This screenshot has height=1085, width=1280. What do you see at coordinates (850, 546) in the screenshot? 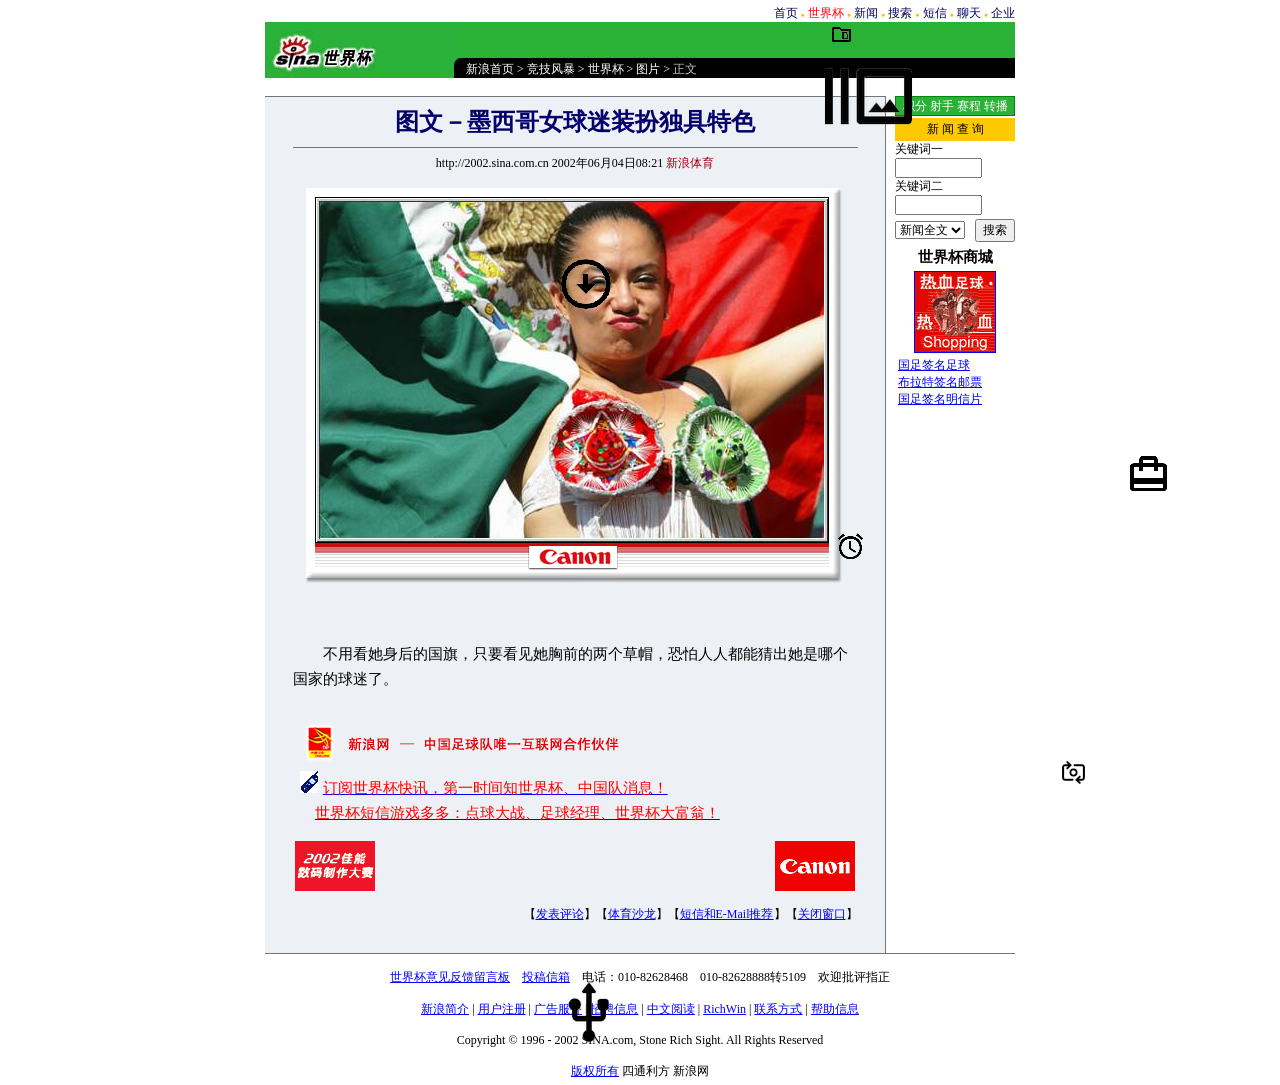
I see `view or manage alarms` at bounding box center [850, 546].